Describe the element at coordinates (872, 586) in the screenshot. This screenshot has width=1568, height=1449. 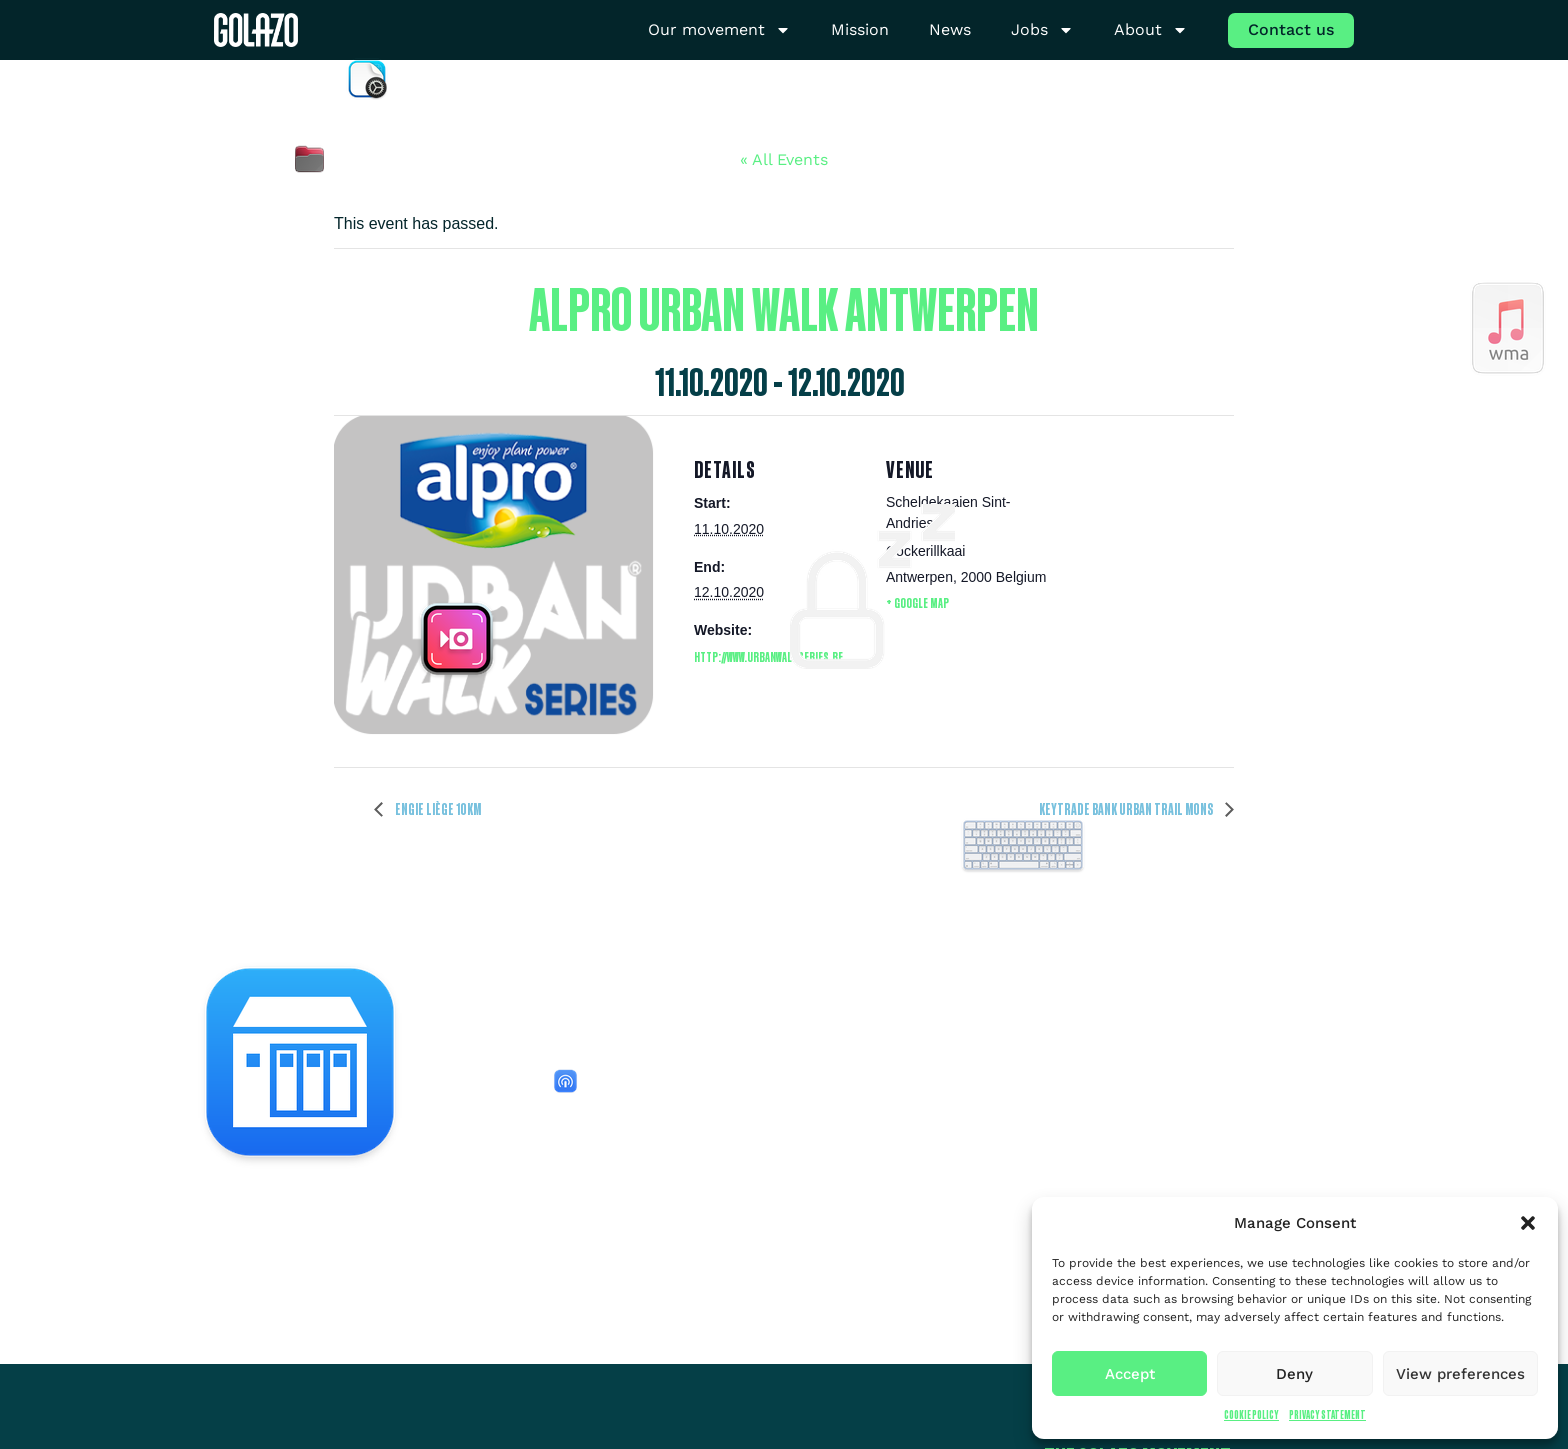
I see `system sleep mode is enabled and unrestricted` at that location.